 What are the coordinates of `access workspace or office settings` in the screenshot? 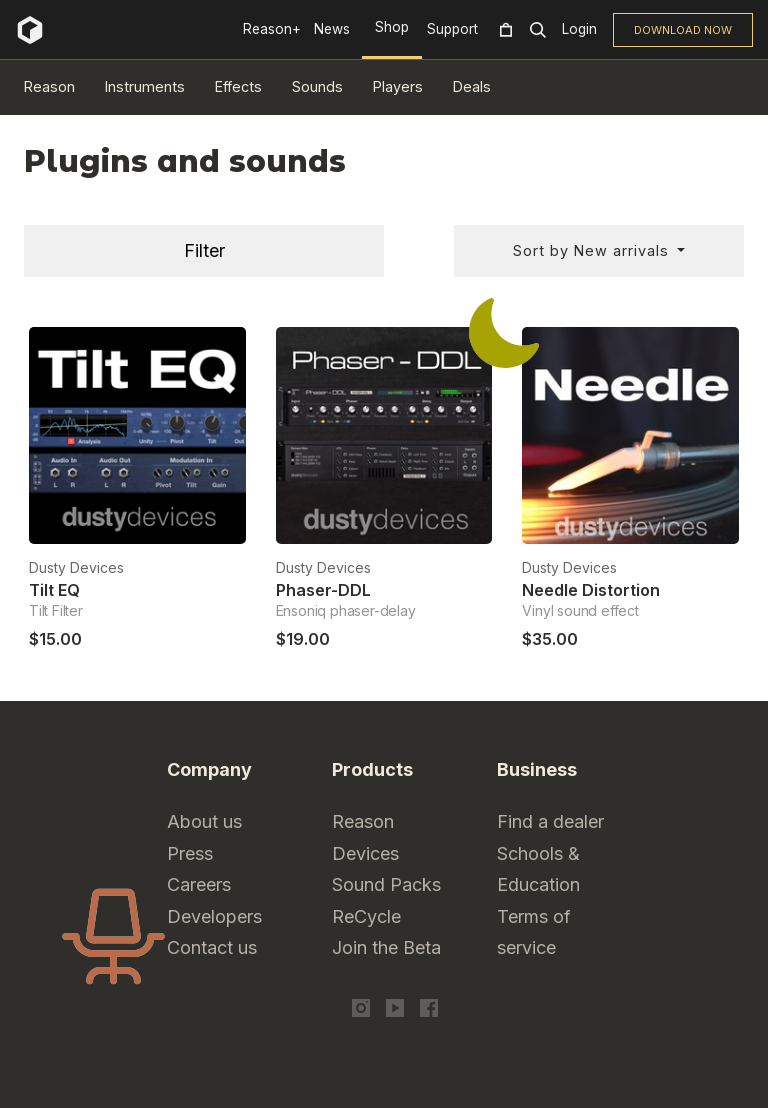 It's located at (113, 936).